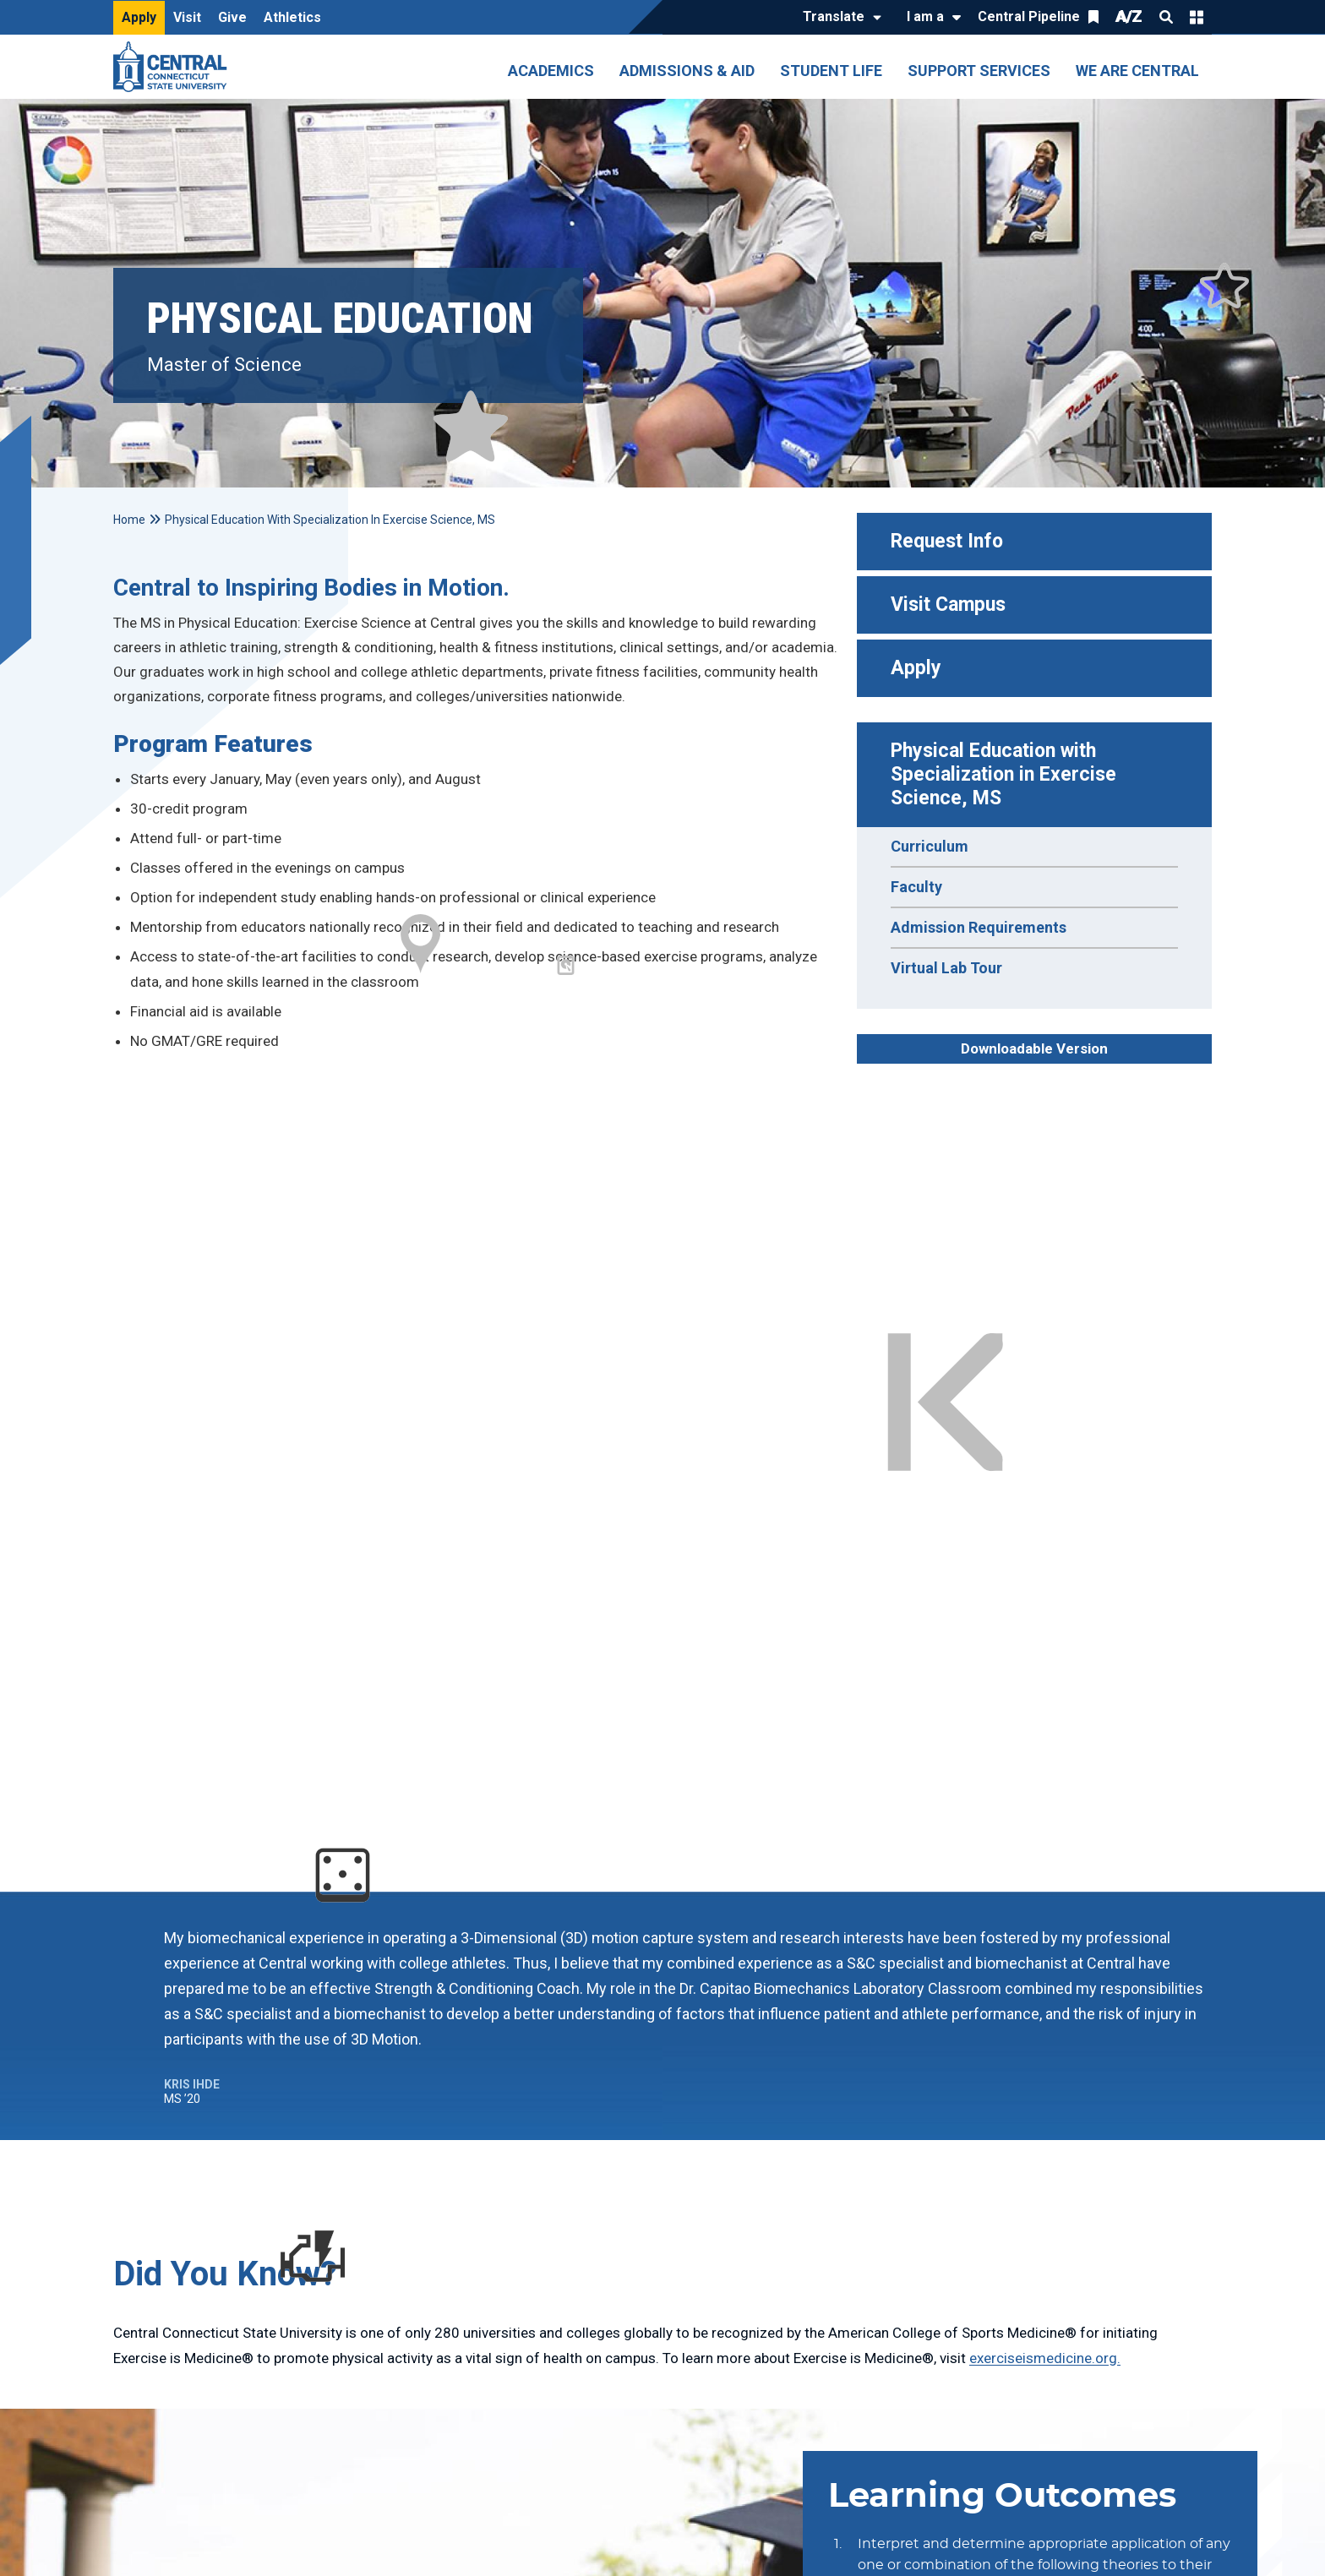 The width and height of the screenshot is (1325, 2576). Describe the element at coordinates (310, 2260) in the screenshot. I see `check engine diagnostic alerts` at that location.